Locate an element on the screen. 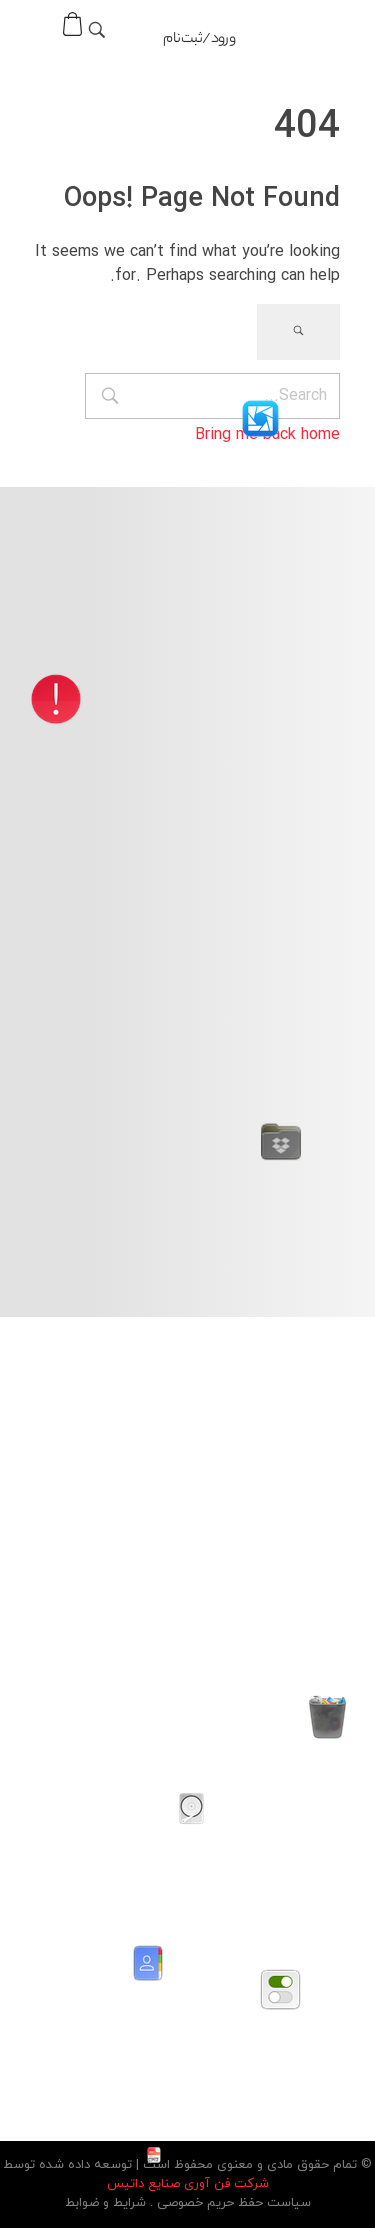 Image resolution: width=375 pixels, height=2228 pixels. open Lens, a Kubernetes IDE for managing clusters is located at coordinates (260, 418).